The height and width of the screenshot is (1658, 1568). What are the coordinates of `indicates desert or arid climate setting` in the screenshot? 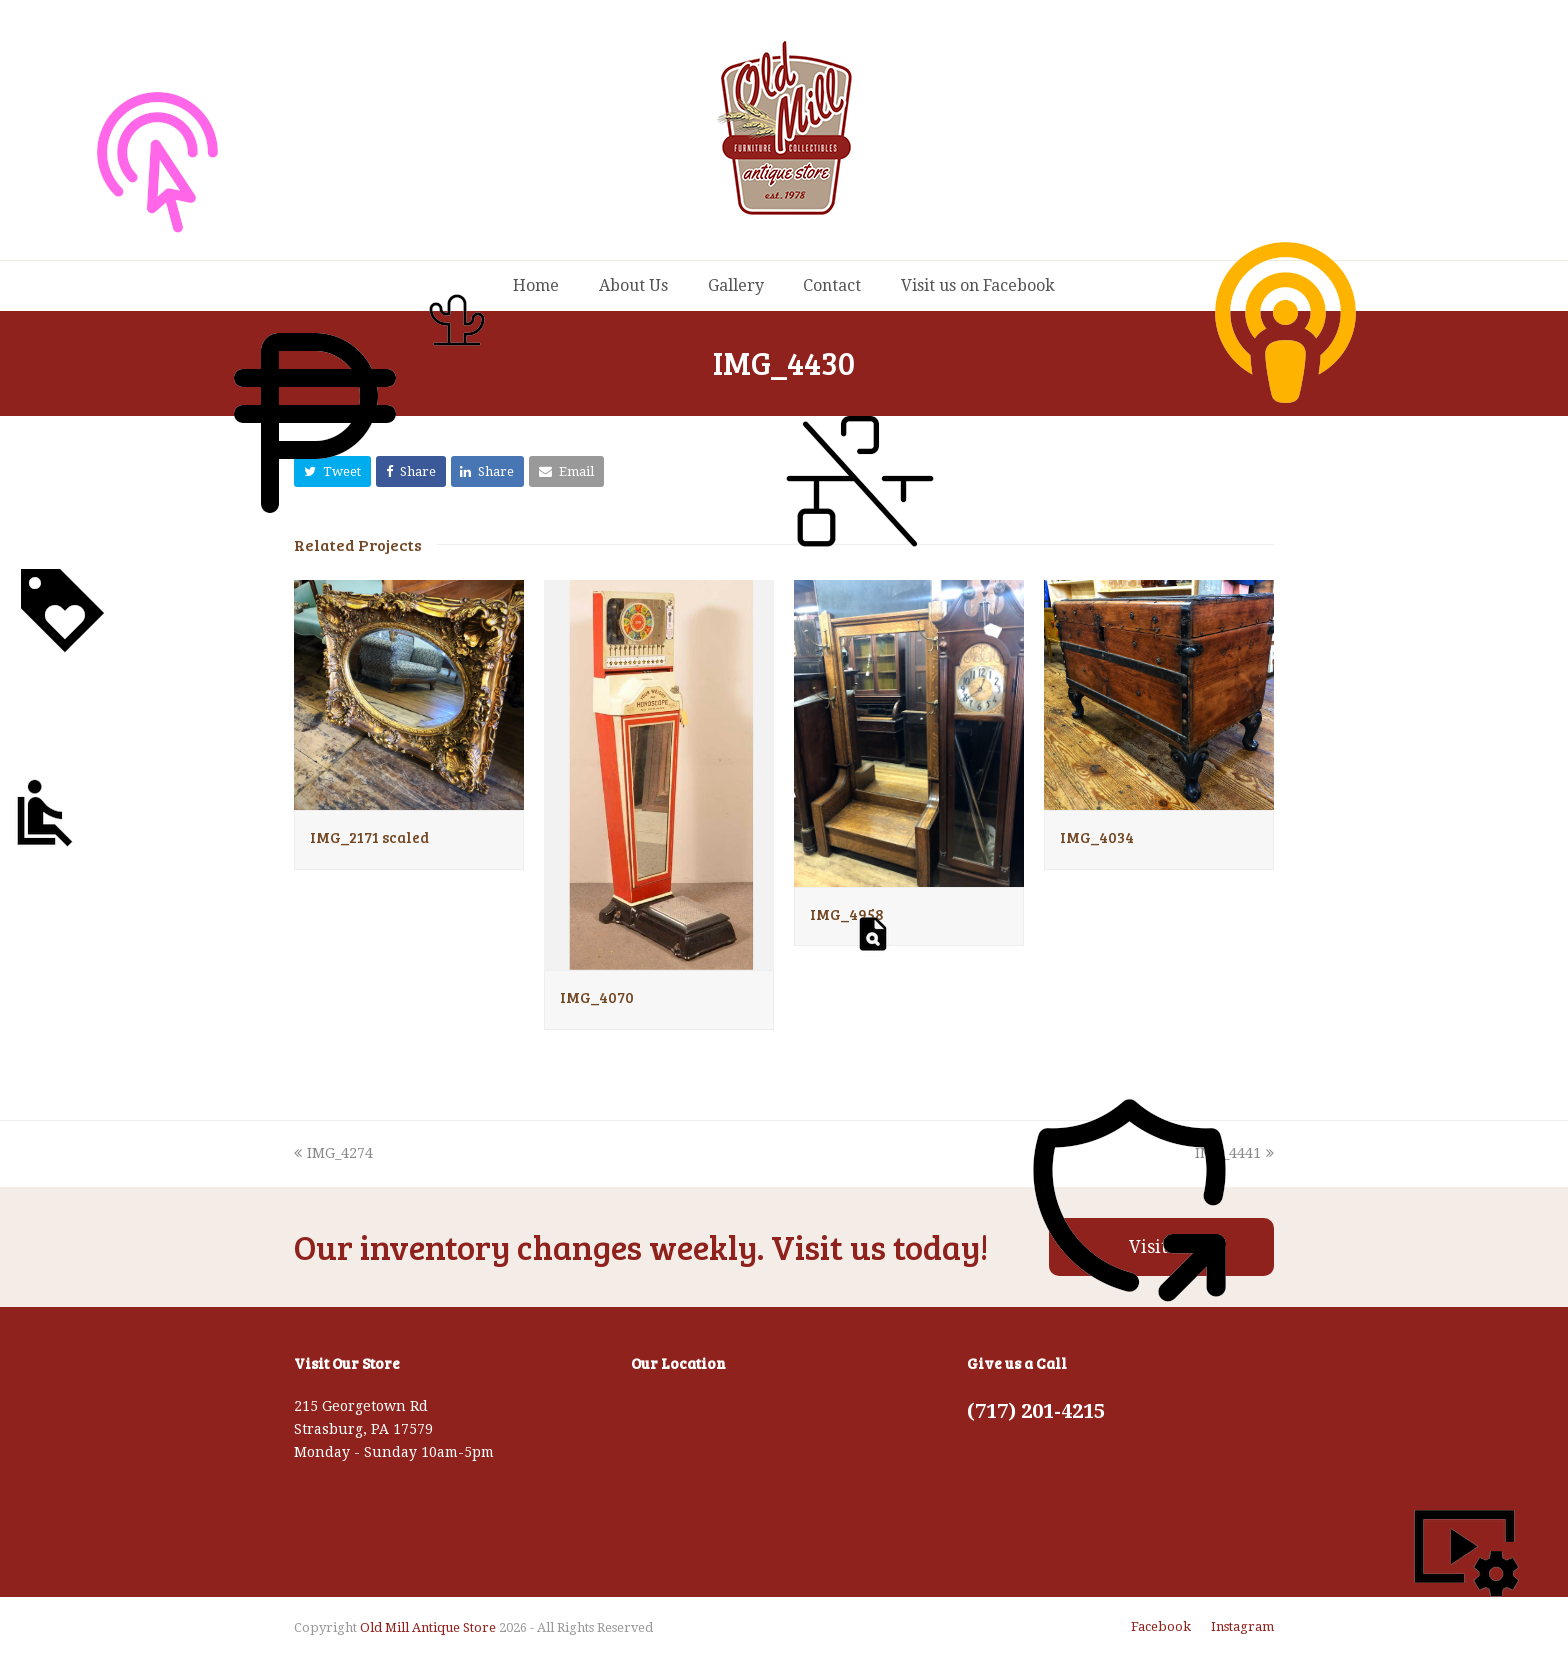 It's located at (457, 322).